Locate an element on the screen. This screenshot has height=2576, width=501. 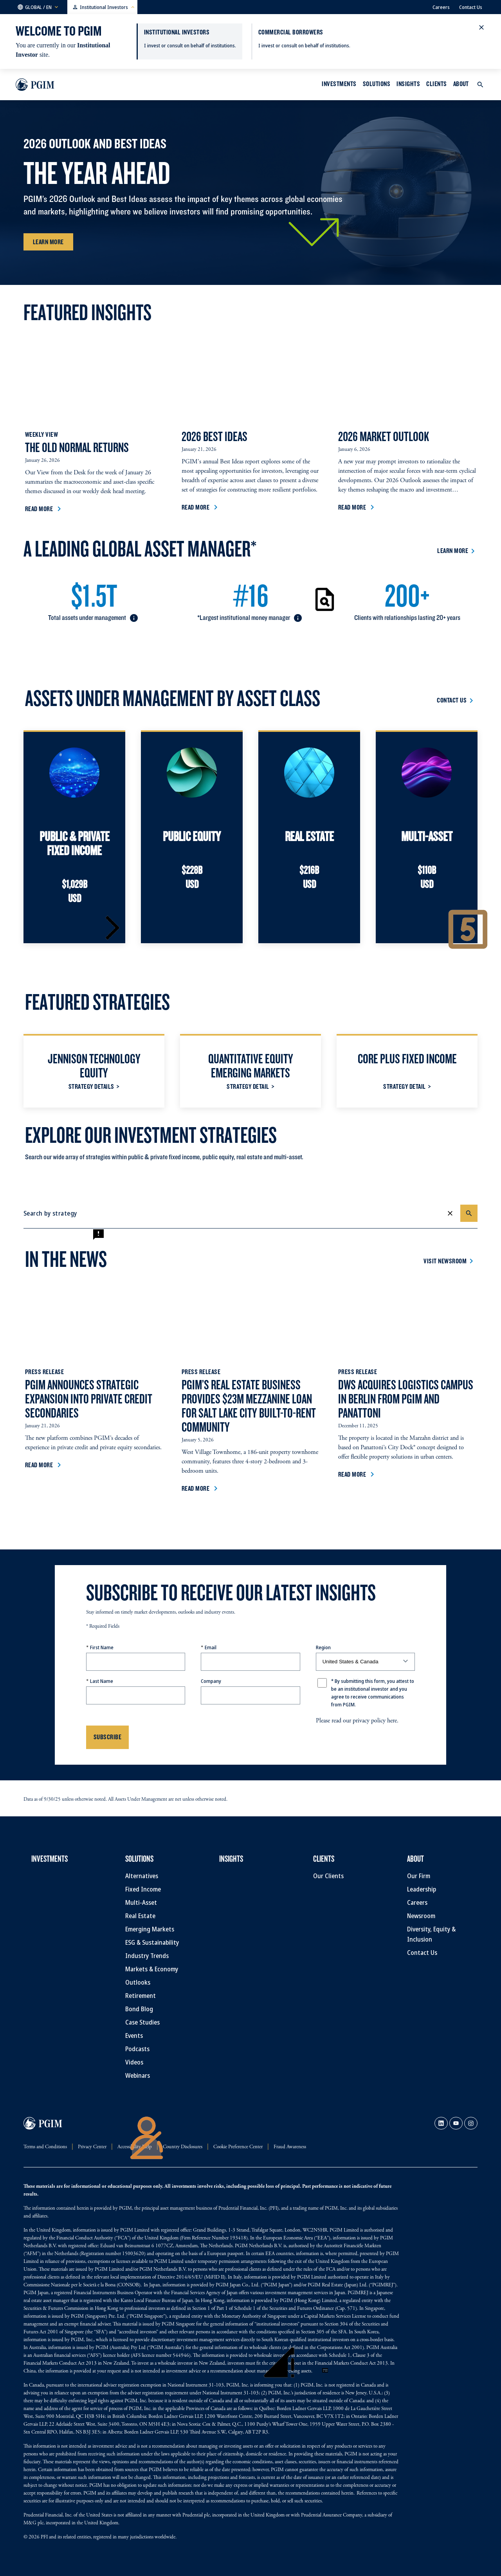
switch to compact view layout is located at coordinates (325, 2370).